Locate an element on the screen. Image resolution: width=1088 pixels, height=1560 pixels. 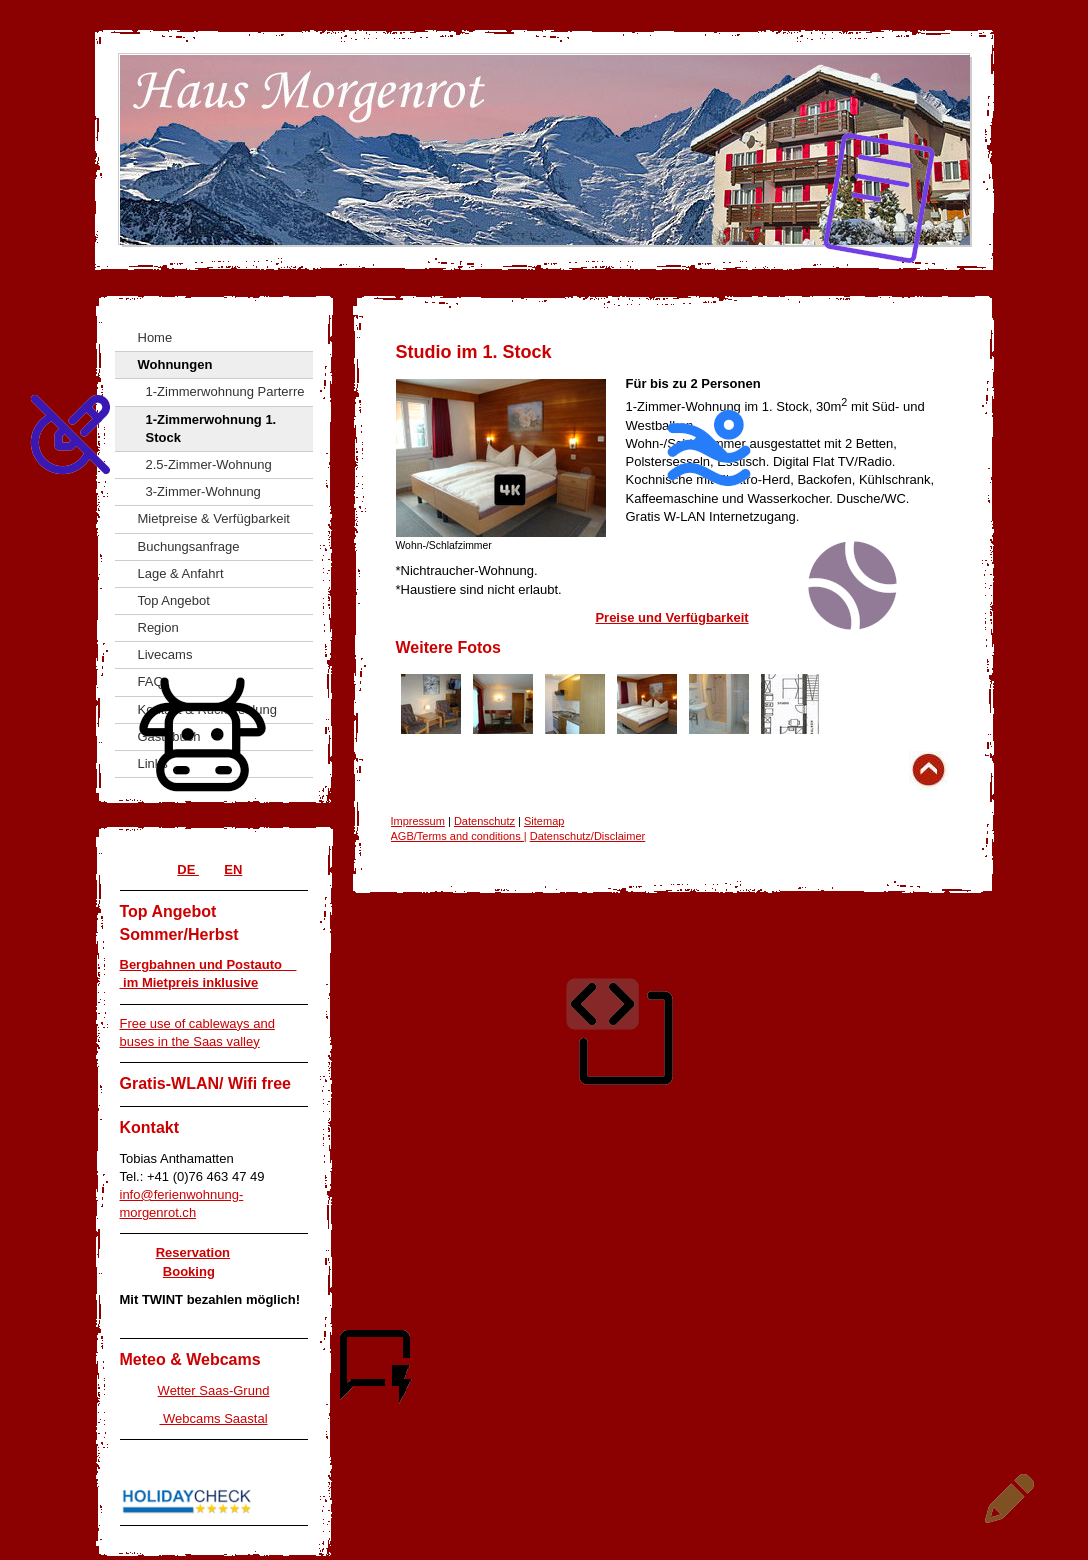
browse farm or agriculture related content is located at coordinates (202, 736).